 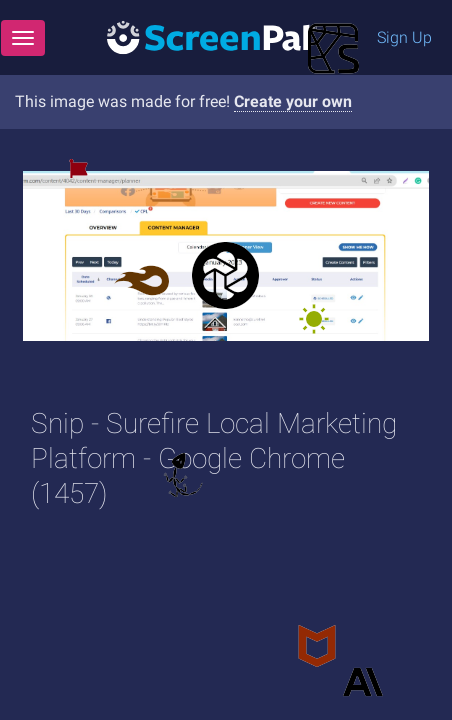 What do you see at coordinates (317, 646) in the screenshot?
I see `mcafee antivirus software logo` at bounding box center [317, 646].